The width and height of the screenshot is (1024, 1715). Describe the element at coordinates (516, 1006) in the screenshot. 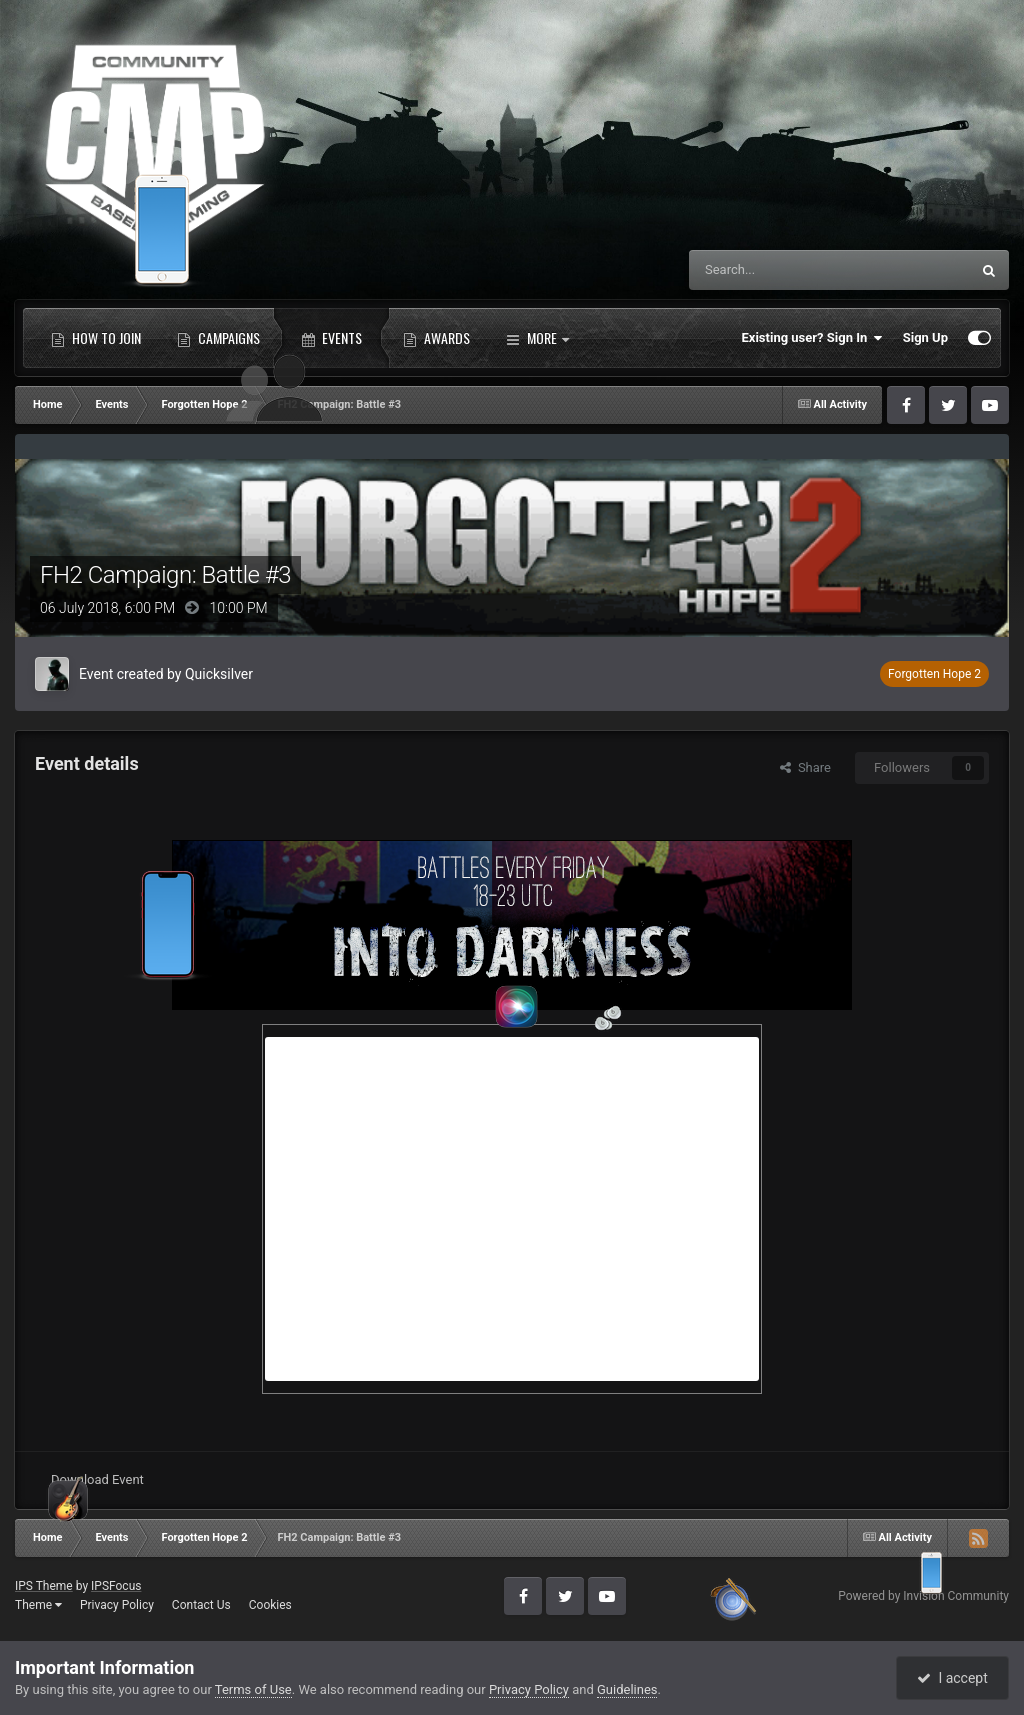

I see `activate siri voice assistant` at that location.